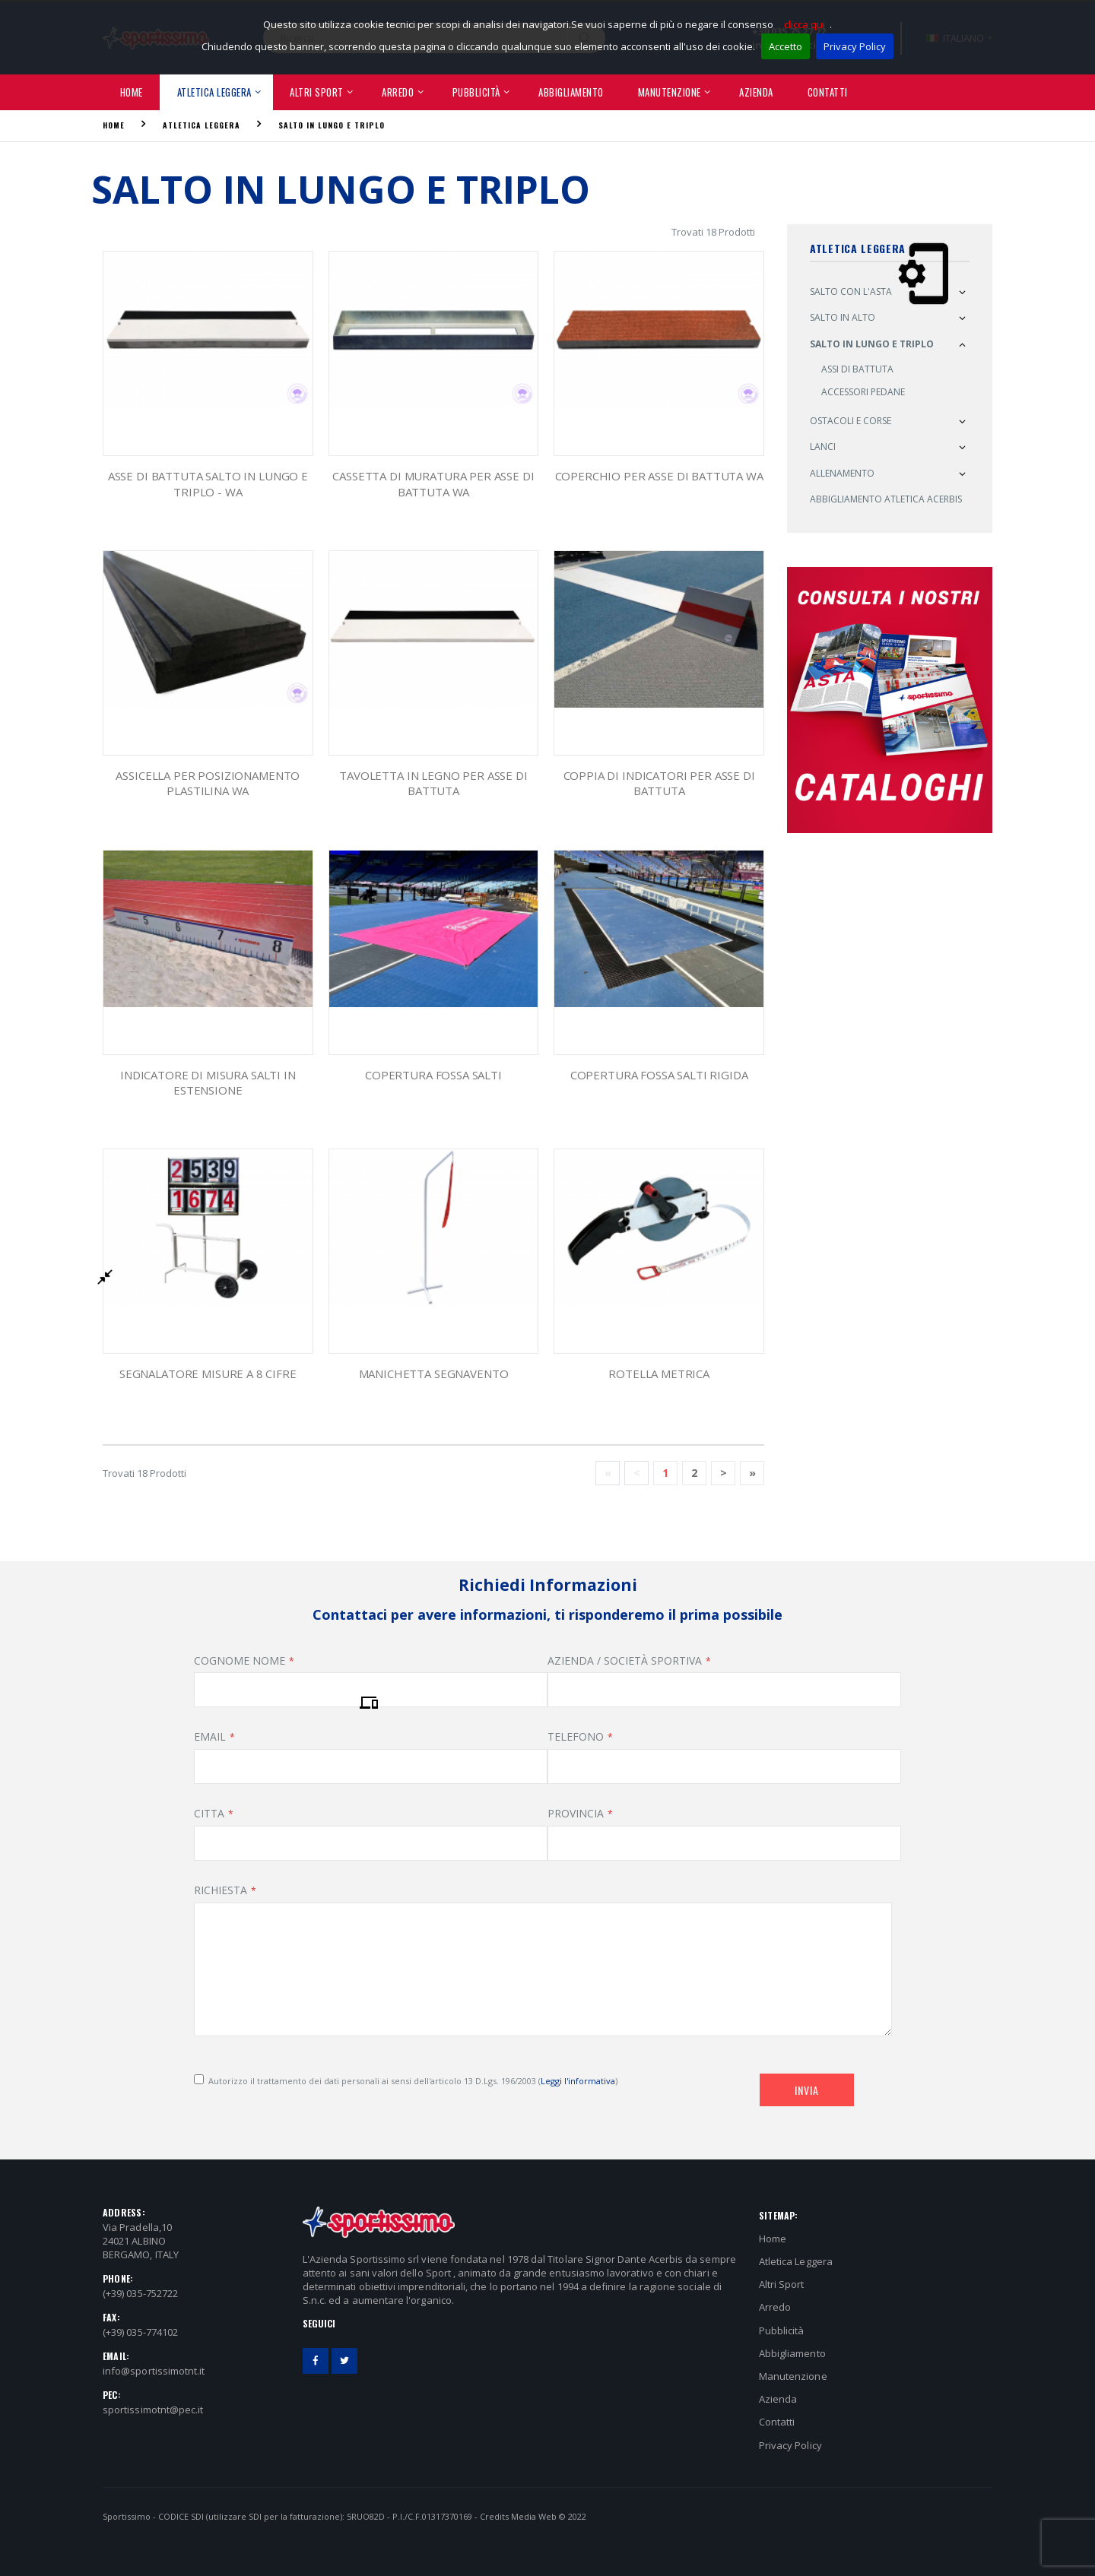  I want to click on configure device connection settings, so click(923, 274).